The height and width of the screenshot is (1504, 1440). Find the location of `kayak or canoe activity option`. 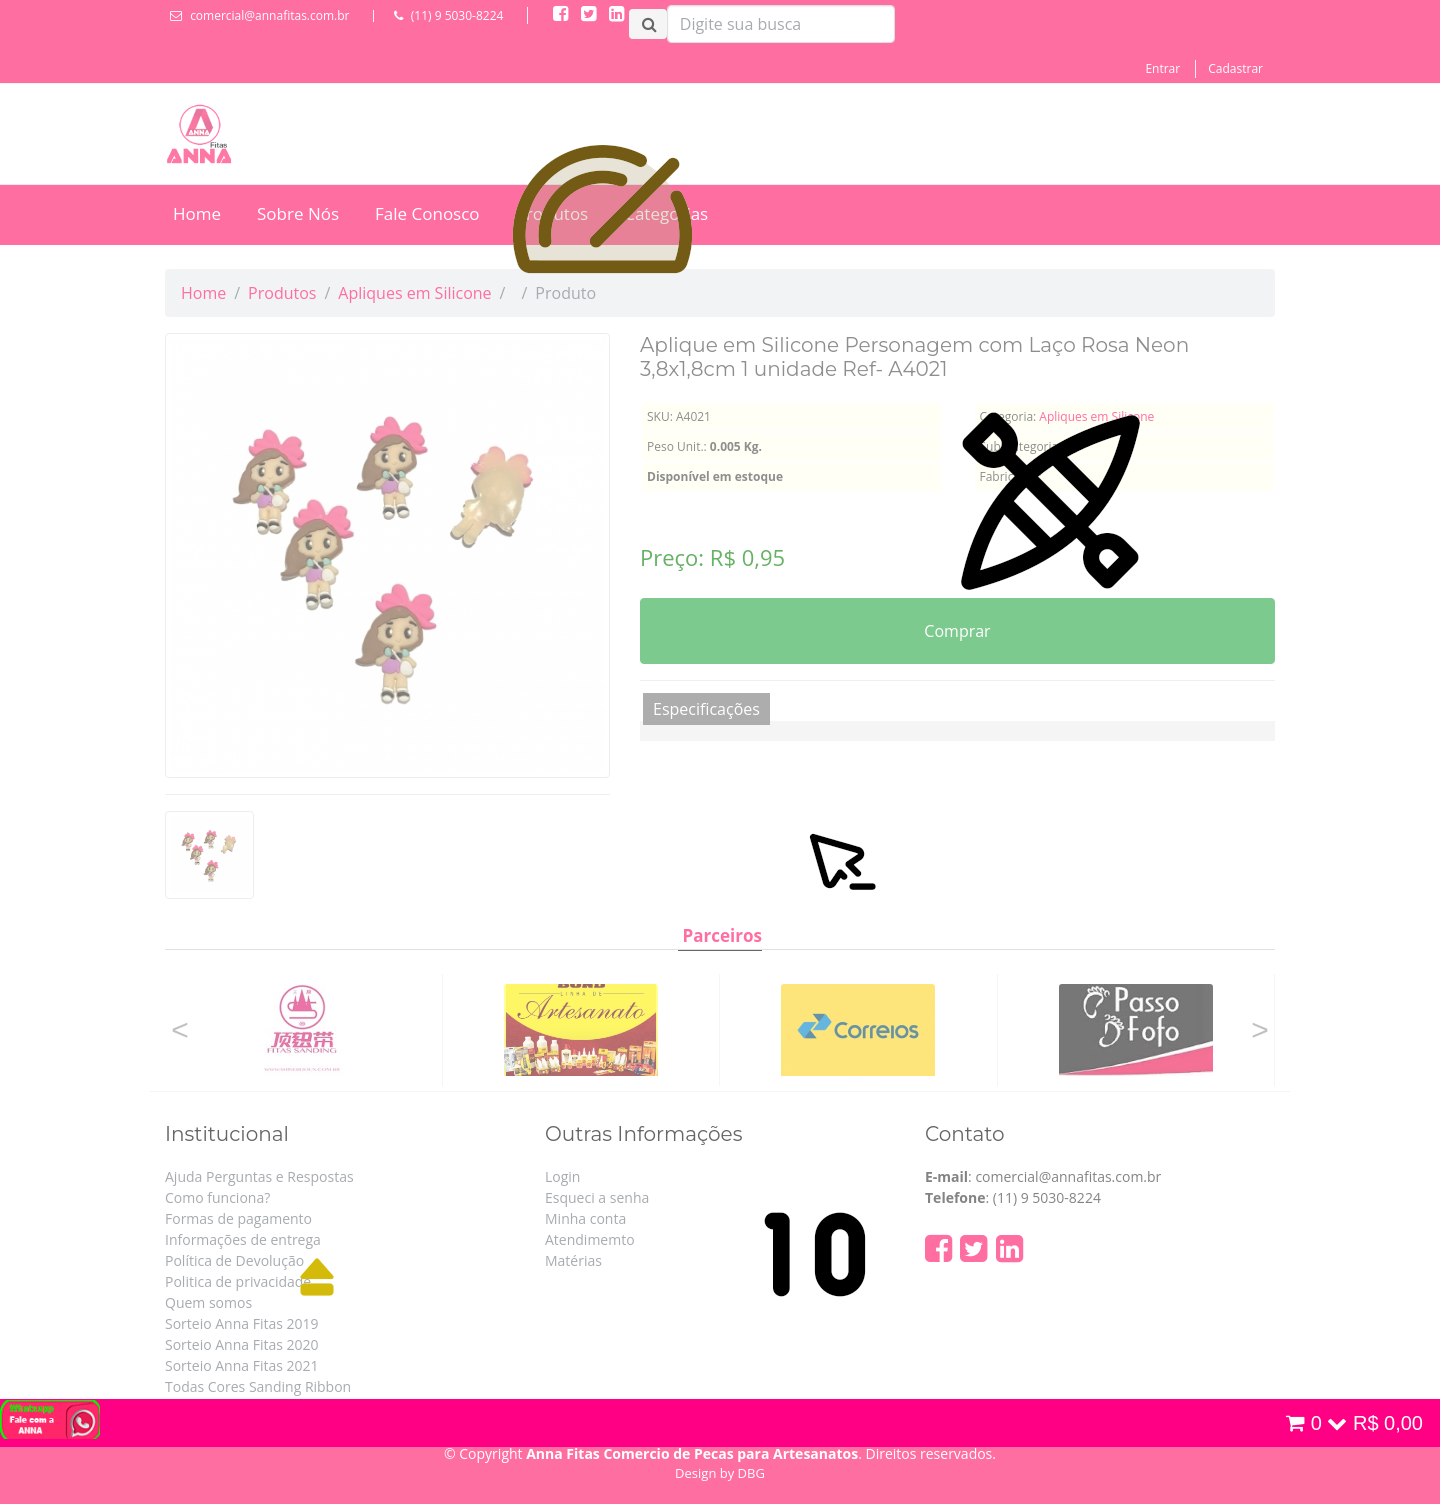

kayak or canoe activity option is located at coordinates (1050, 500).